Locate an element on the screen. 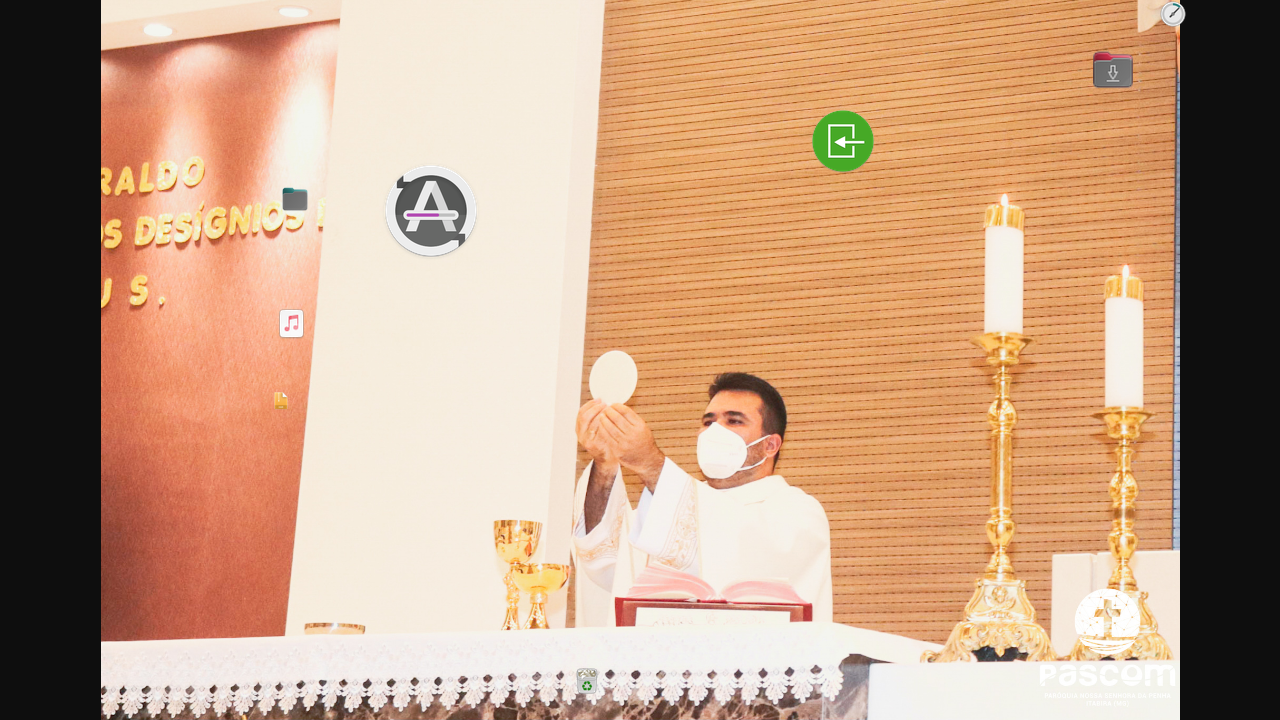 The image size is (1280, 720). access your downloads folder is located at coordinates (1113, 69).